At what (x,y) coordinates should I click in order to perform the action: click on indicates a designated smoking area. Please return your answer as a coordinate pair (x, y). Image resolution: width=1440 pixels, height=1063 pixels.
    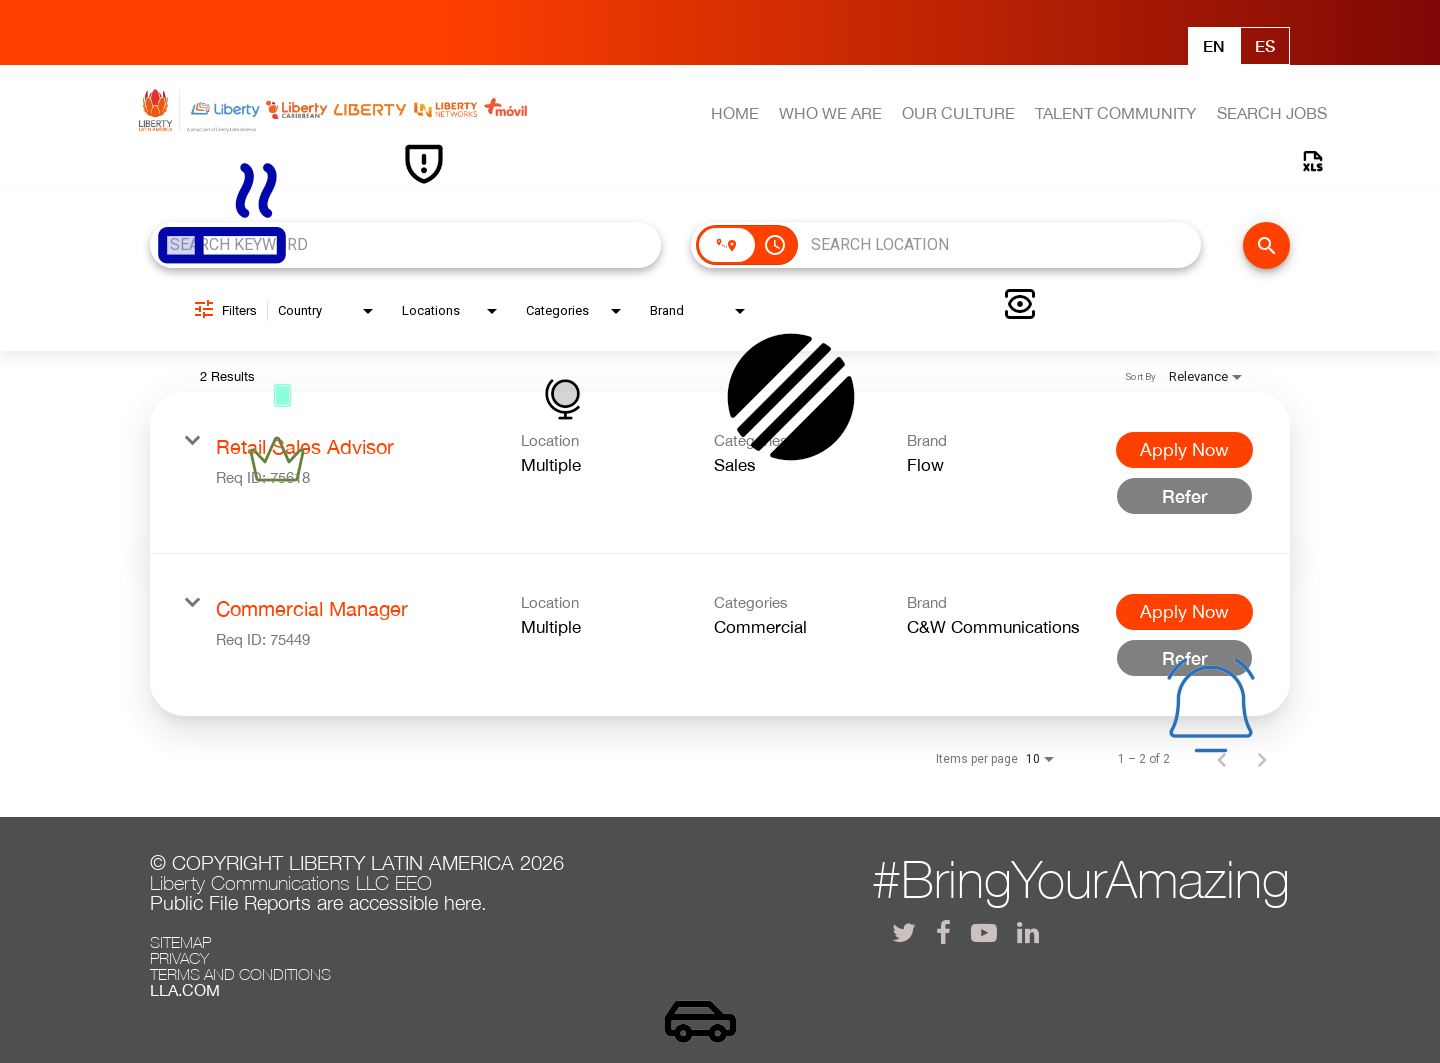
    Looking at the image, I should click on (222, 227).